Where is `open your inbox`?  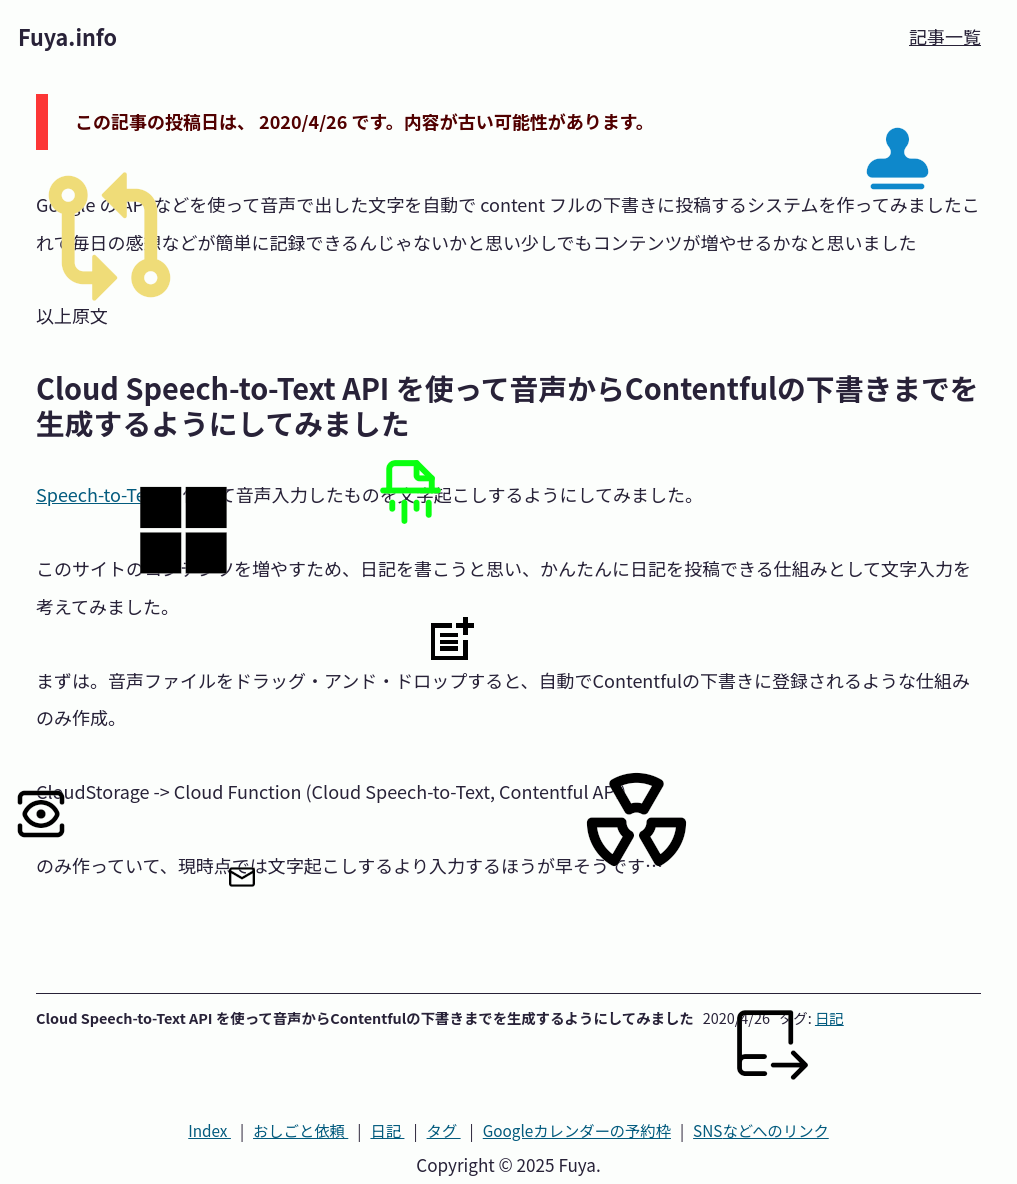
open your inbox is located at coordinates (242, 877).